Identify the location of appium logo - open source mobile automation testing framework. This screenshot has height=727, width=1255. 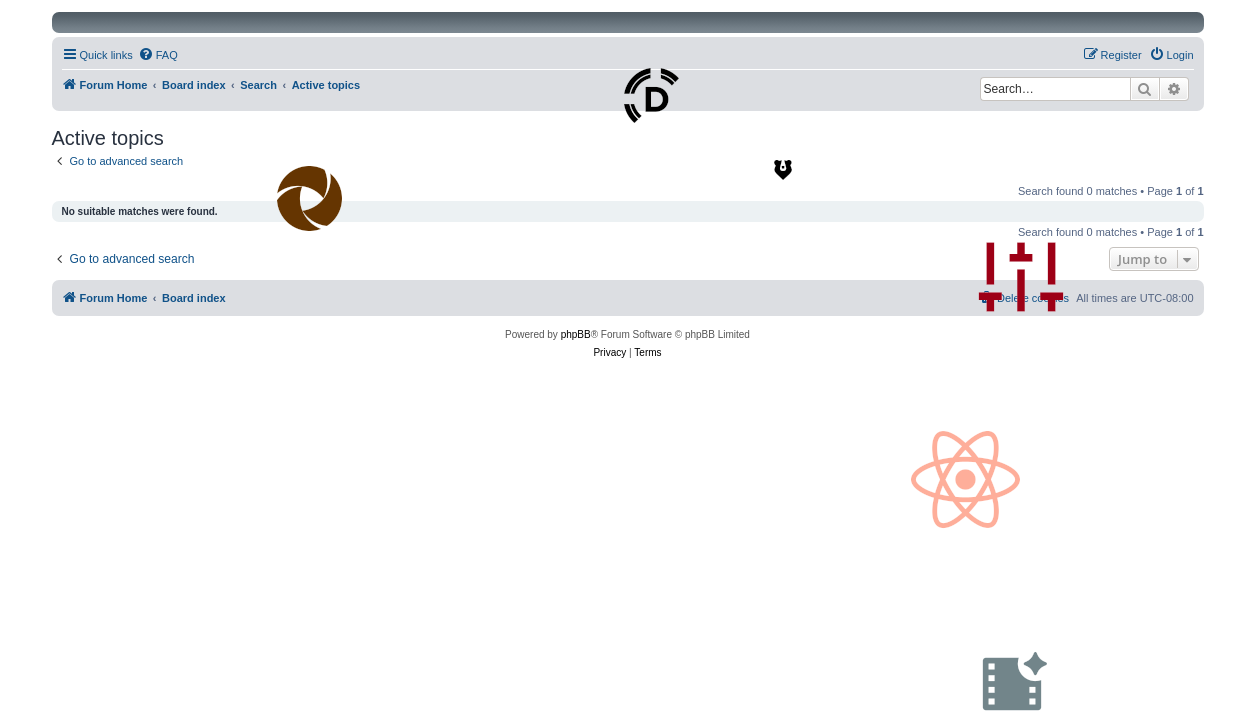
(309, 198).